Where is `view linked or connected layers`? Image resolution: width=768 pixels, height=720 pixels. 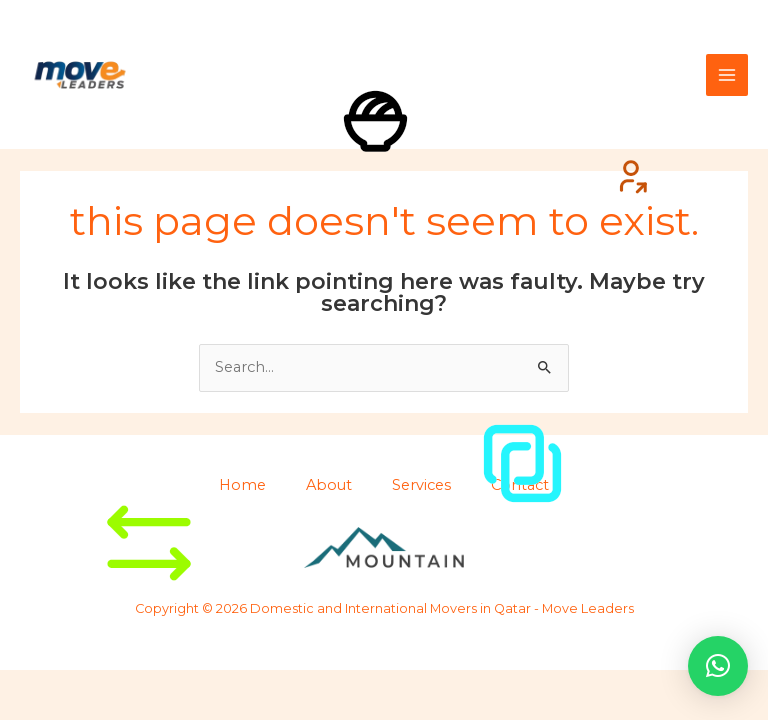
view linked or connected layers is located at coordinates (522, 463).